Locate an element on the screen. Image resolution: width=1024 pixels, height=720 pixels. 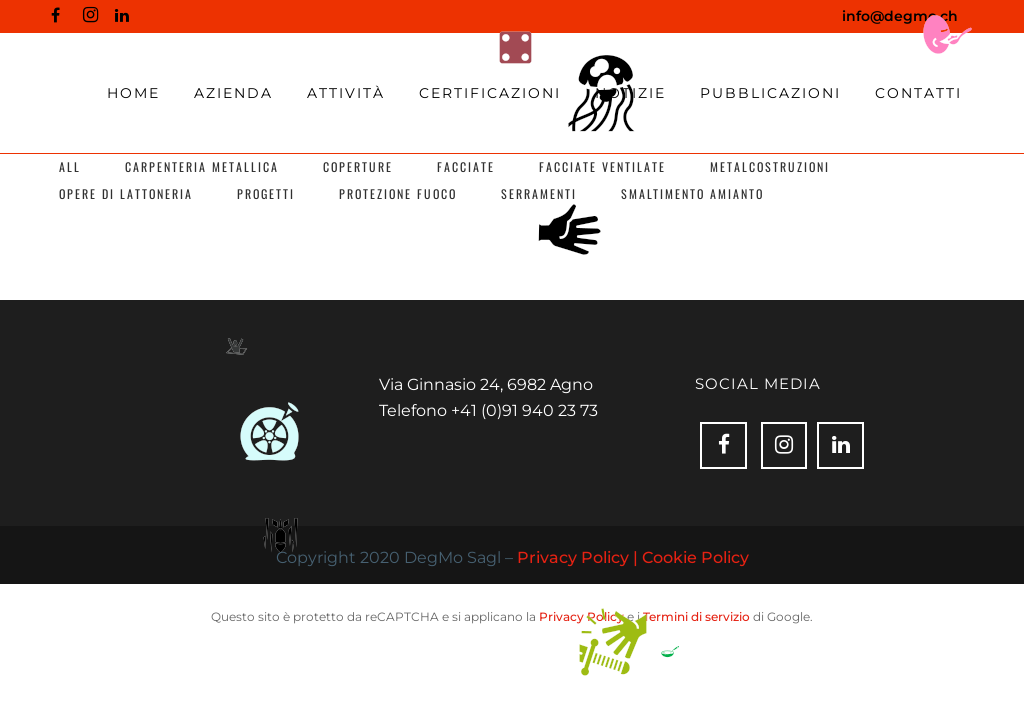
access cooking or stir-fry recipes is located at coordinates (670, 651).